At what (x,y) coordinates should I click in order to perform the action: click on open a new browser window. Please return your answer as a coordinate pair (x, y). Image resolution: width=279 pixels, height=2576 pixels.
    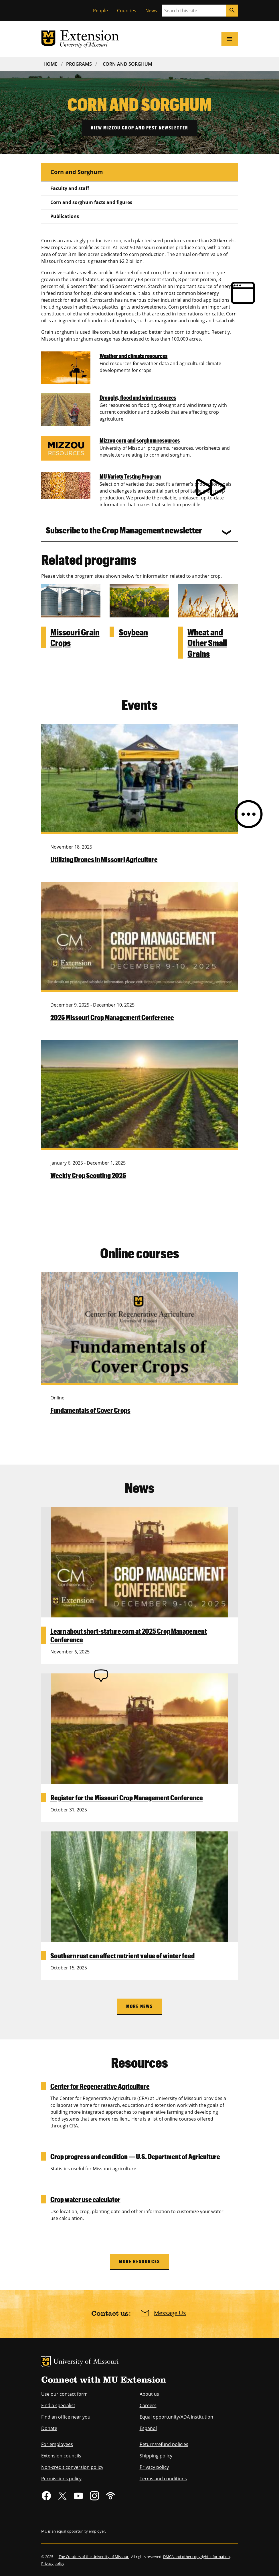
    Looking at the image, I should click on (243, 293).